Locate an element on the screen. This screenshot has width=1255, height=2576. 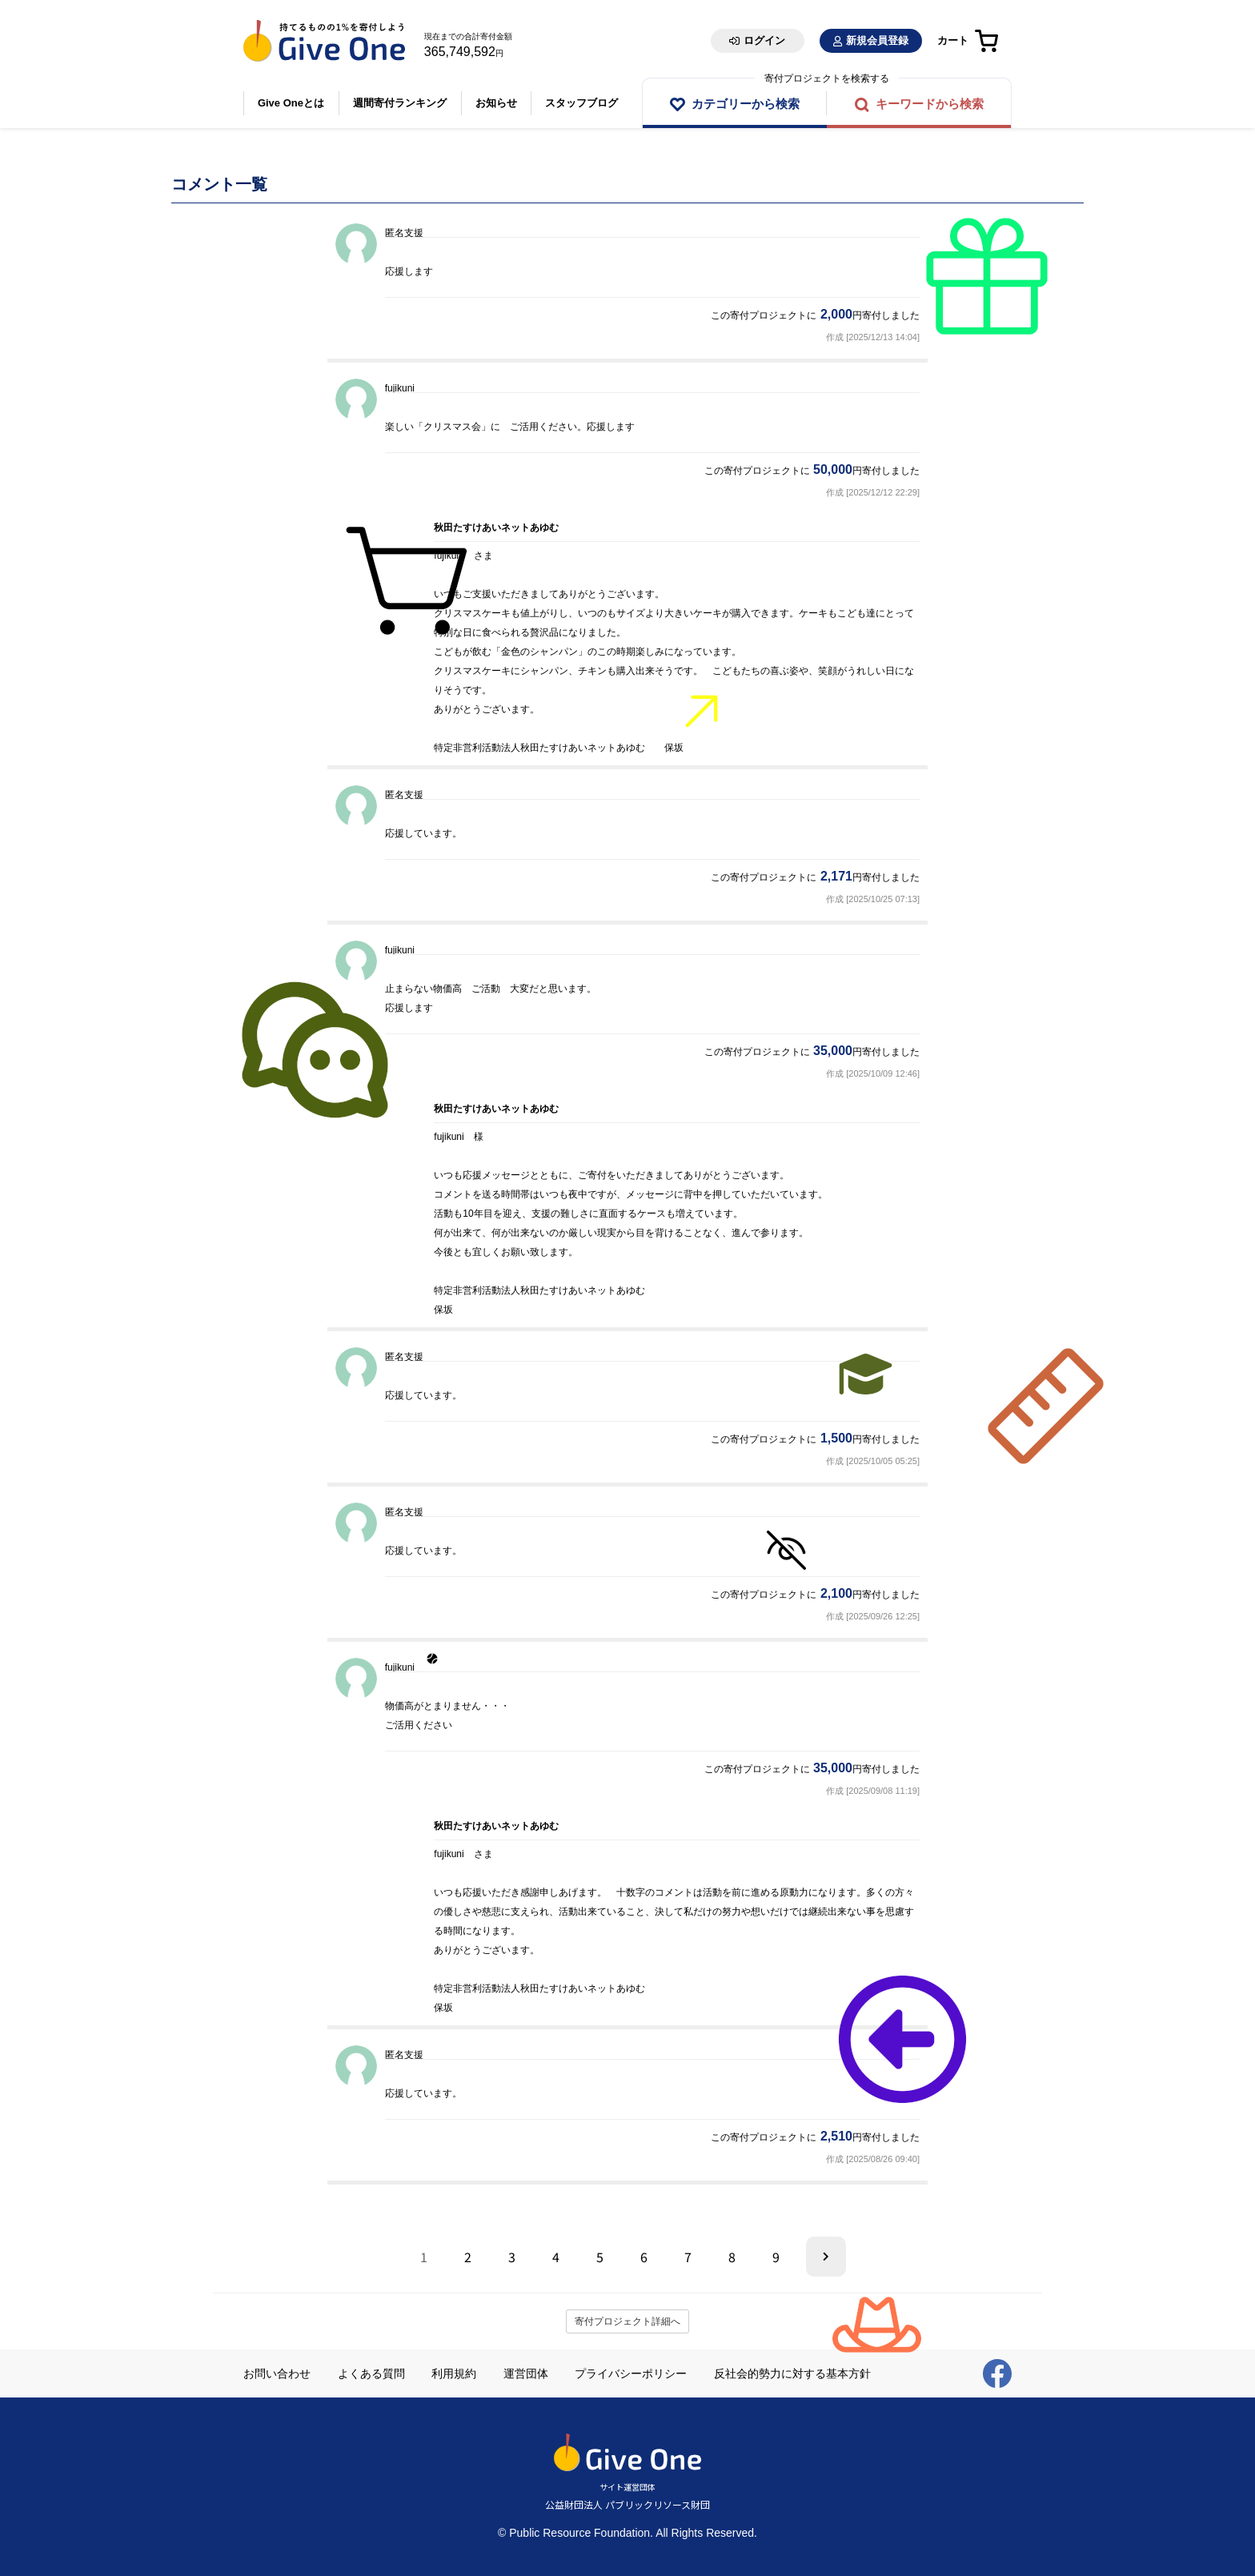
view your shopping cart is located at coordinates (408, 580).